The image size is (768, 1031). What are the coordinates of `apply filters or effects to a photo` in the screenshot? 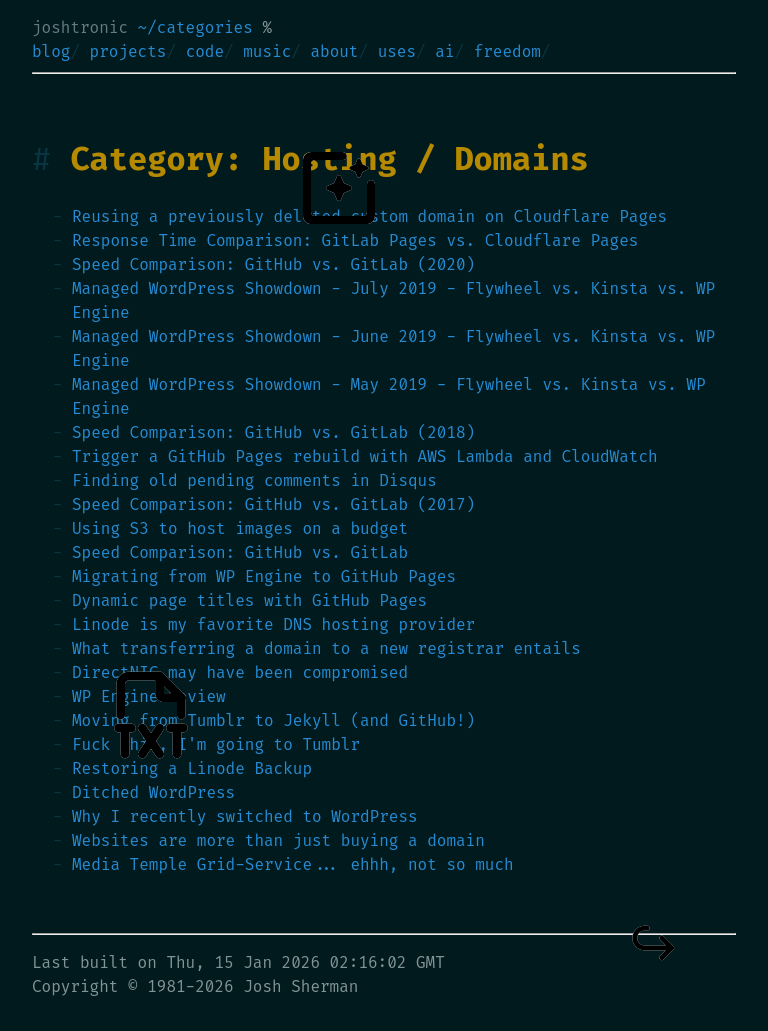 It's located at (339, 188).